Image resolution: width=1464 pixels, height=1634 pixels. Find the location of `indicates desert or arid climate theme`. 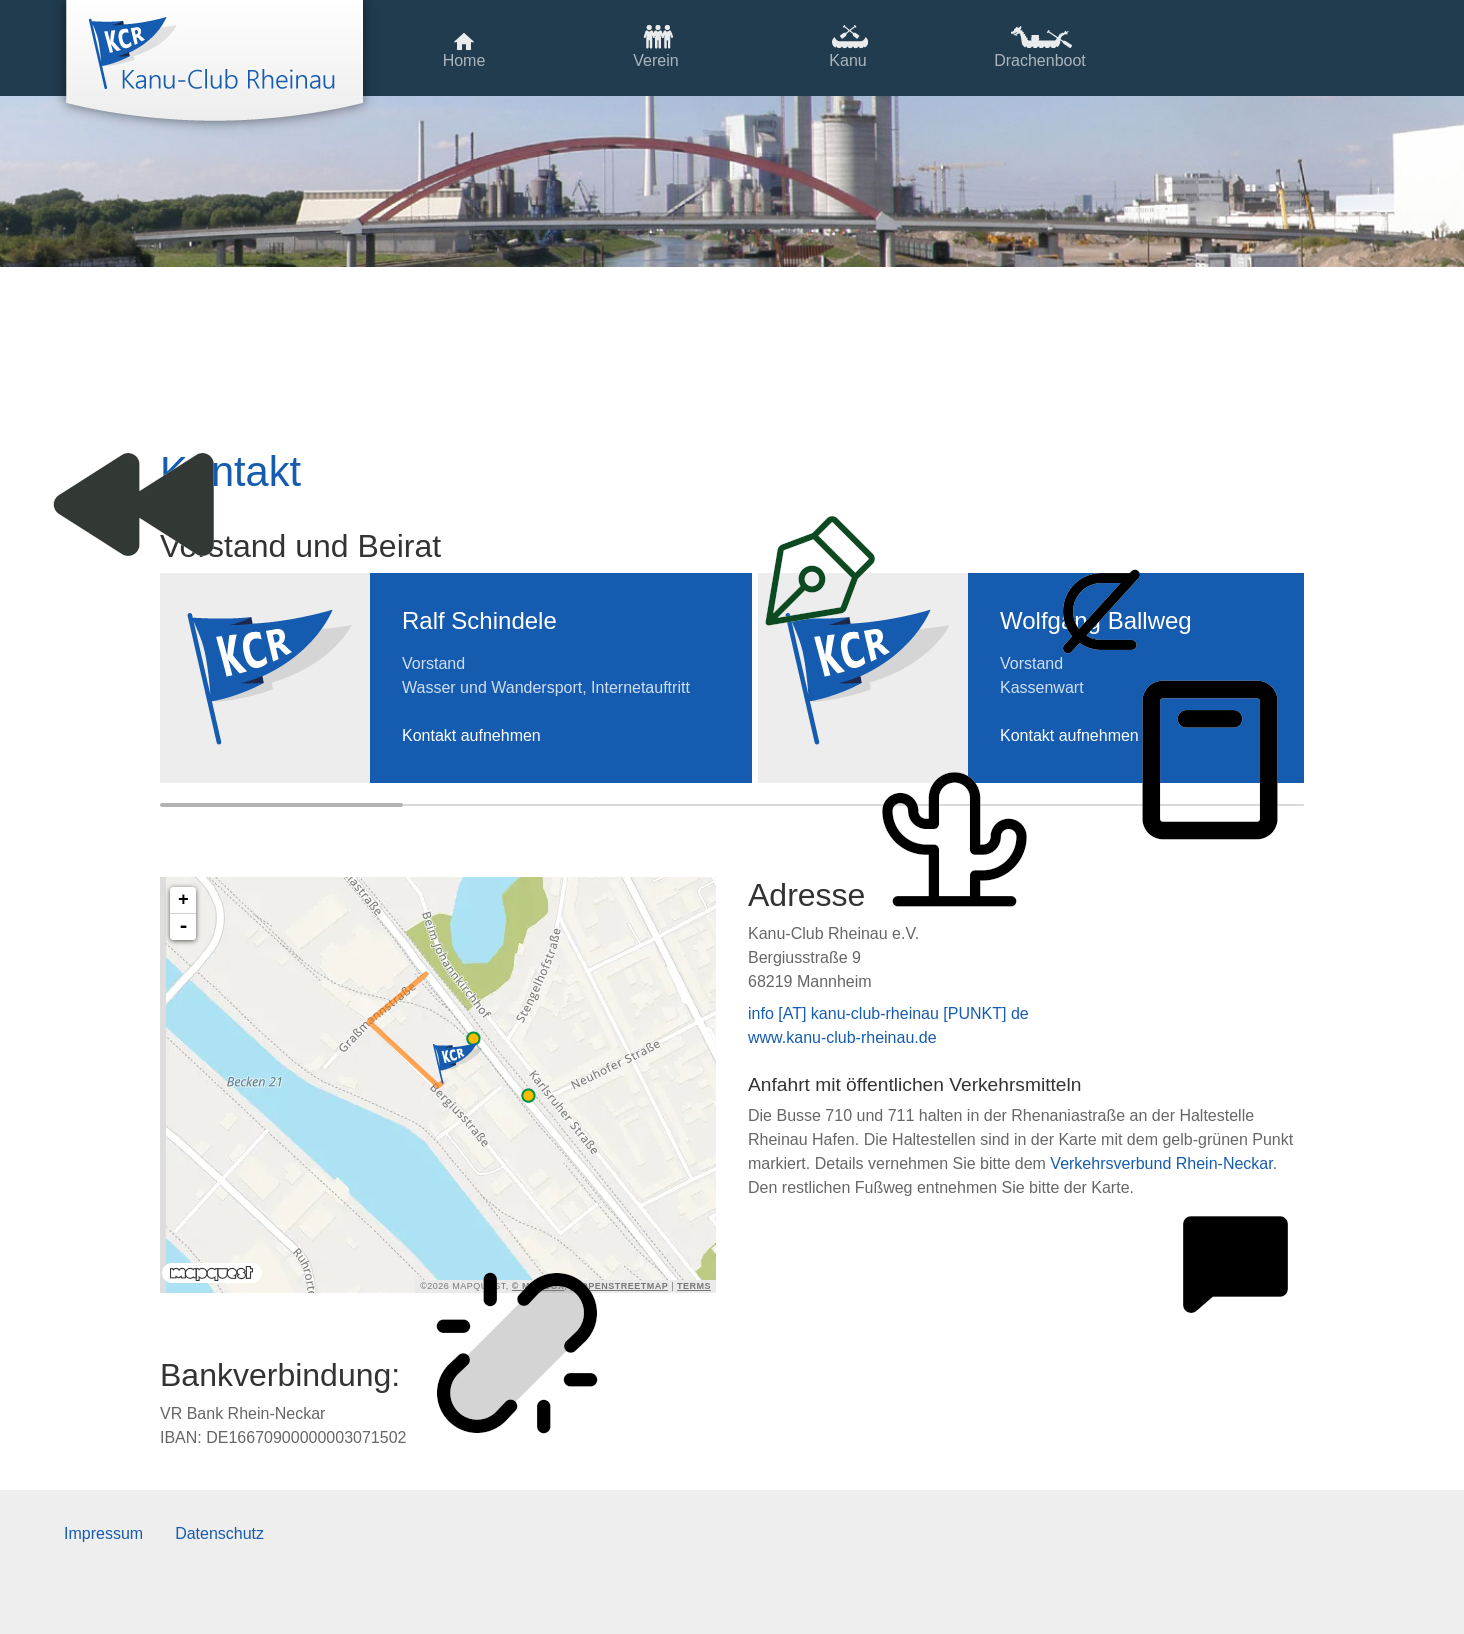

indicates desert or arid climate theme is located at coordinates (954, 844).